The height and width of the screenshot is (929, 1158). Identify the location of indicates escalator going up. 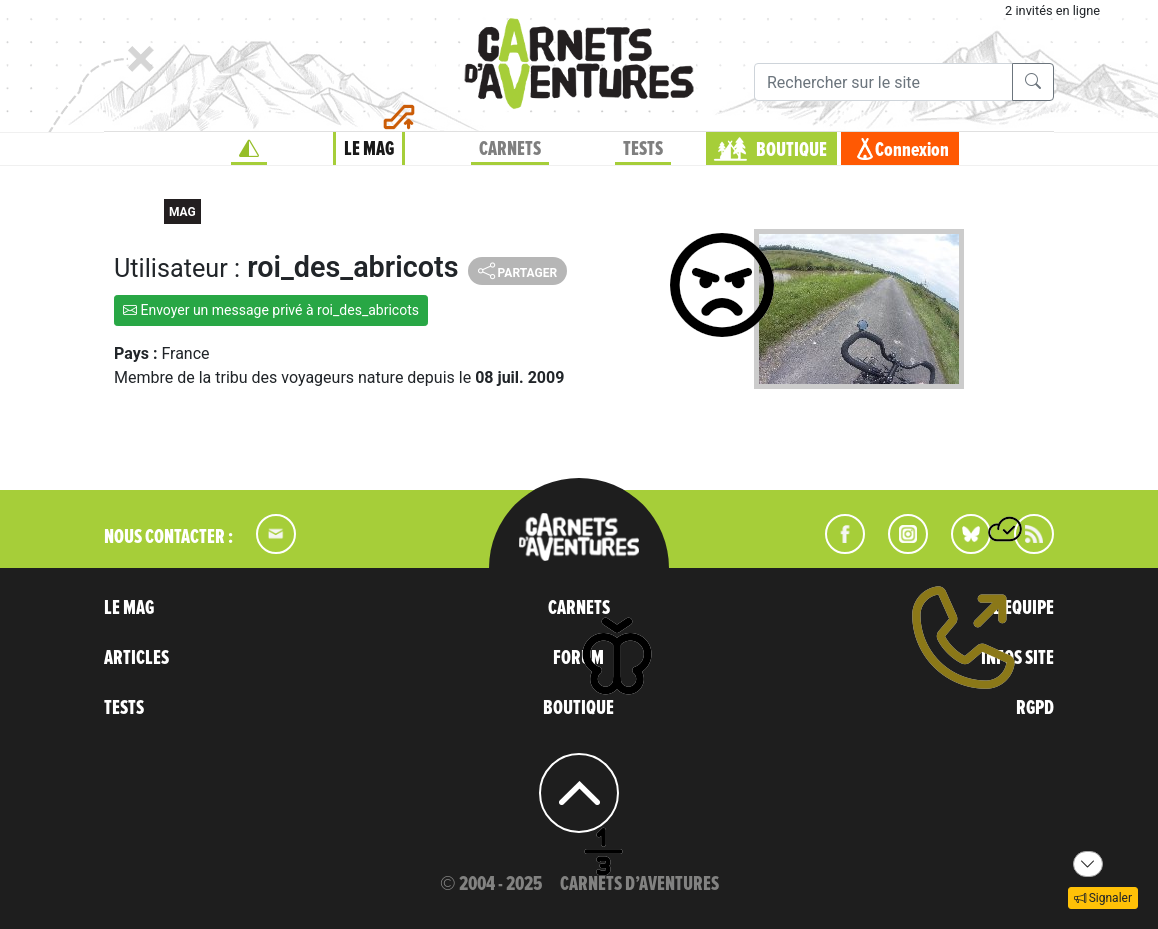
(399, 117).